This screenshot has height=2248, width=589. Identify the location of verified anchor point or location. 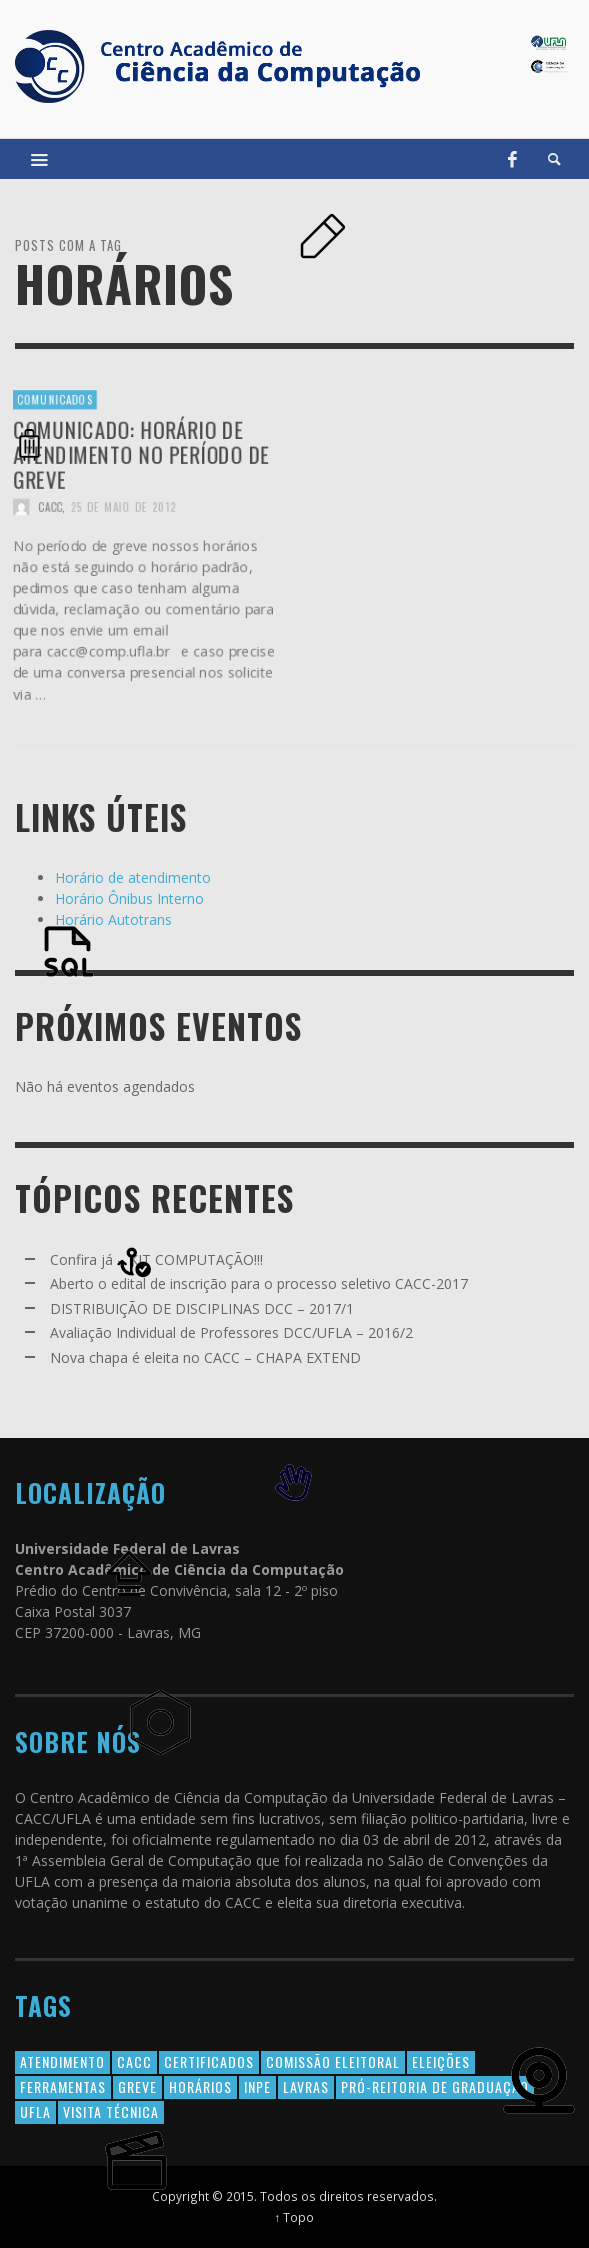
(133, 1261).